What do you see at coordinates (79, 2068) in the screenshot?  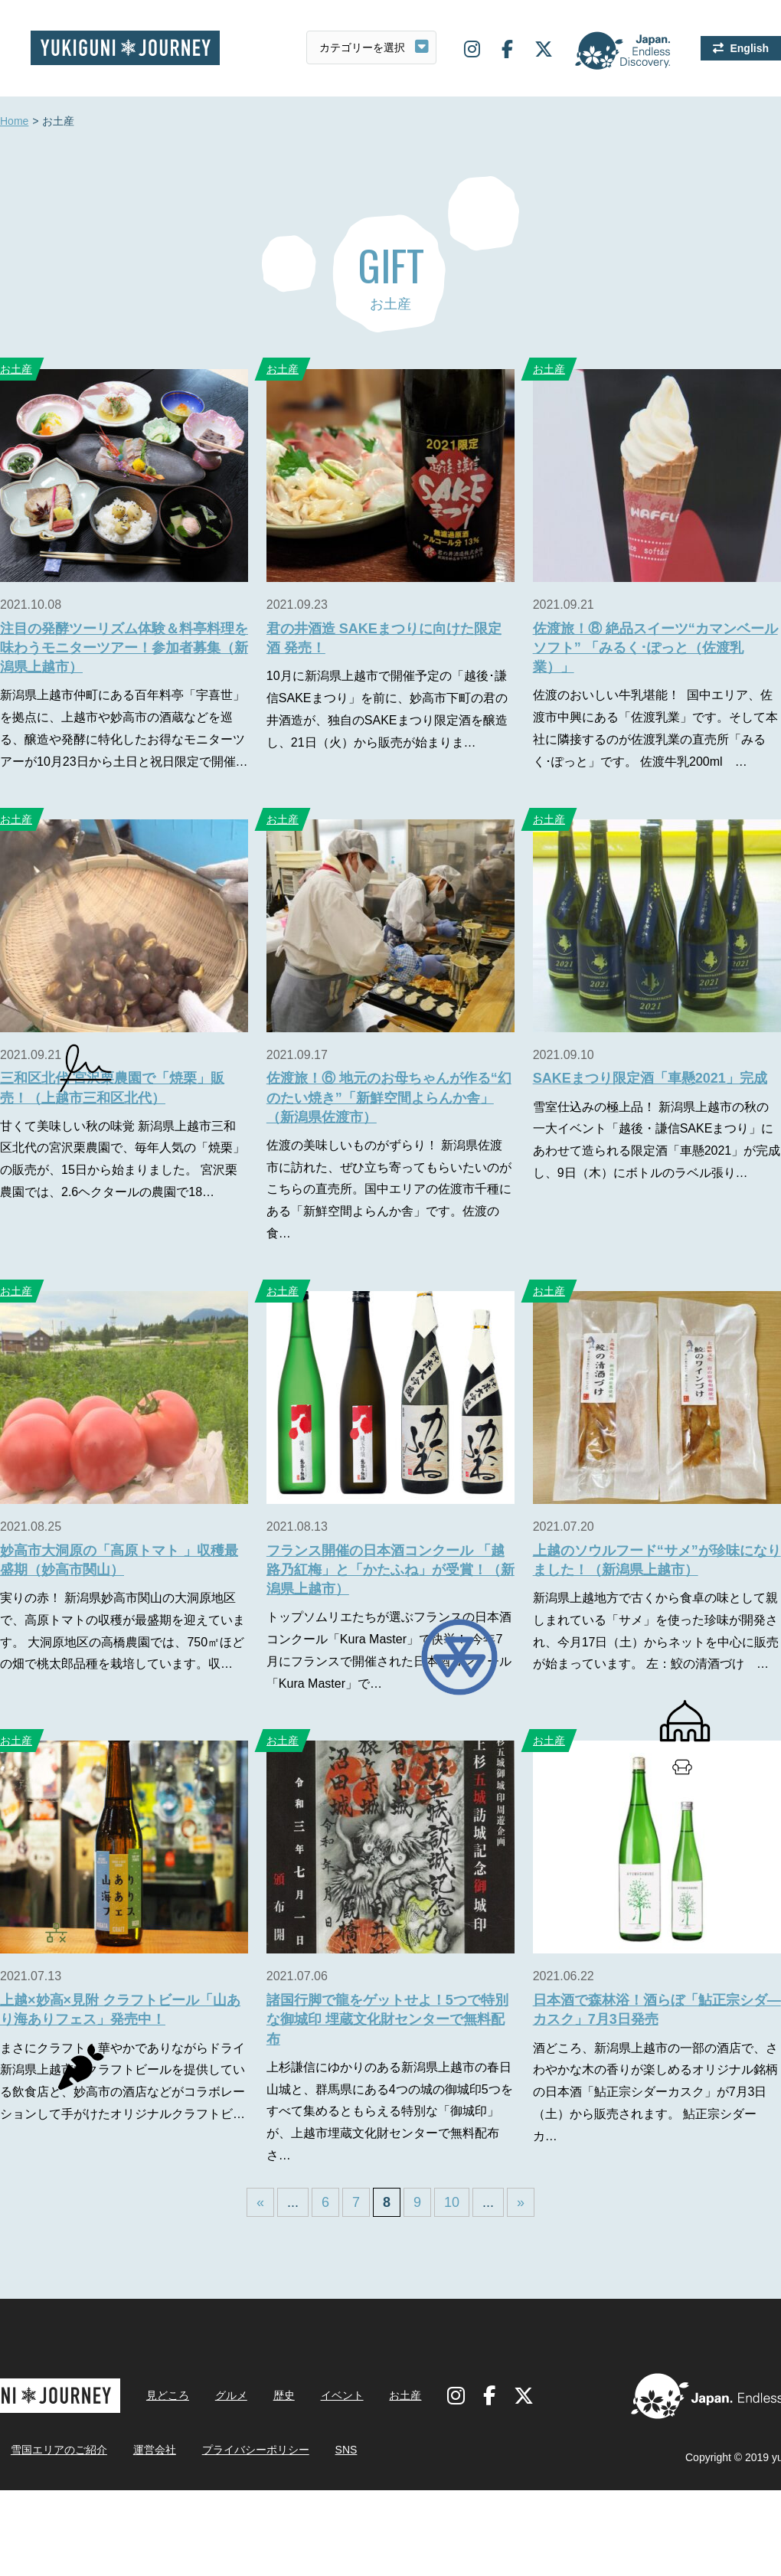 I see `browse vegetable or produce category` at bounding box center [79, 2068].